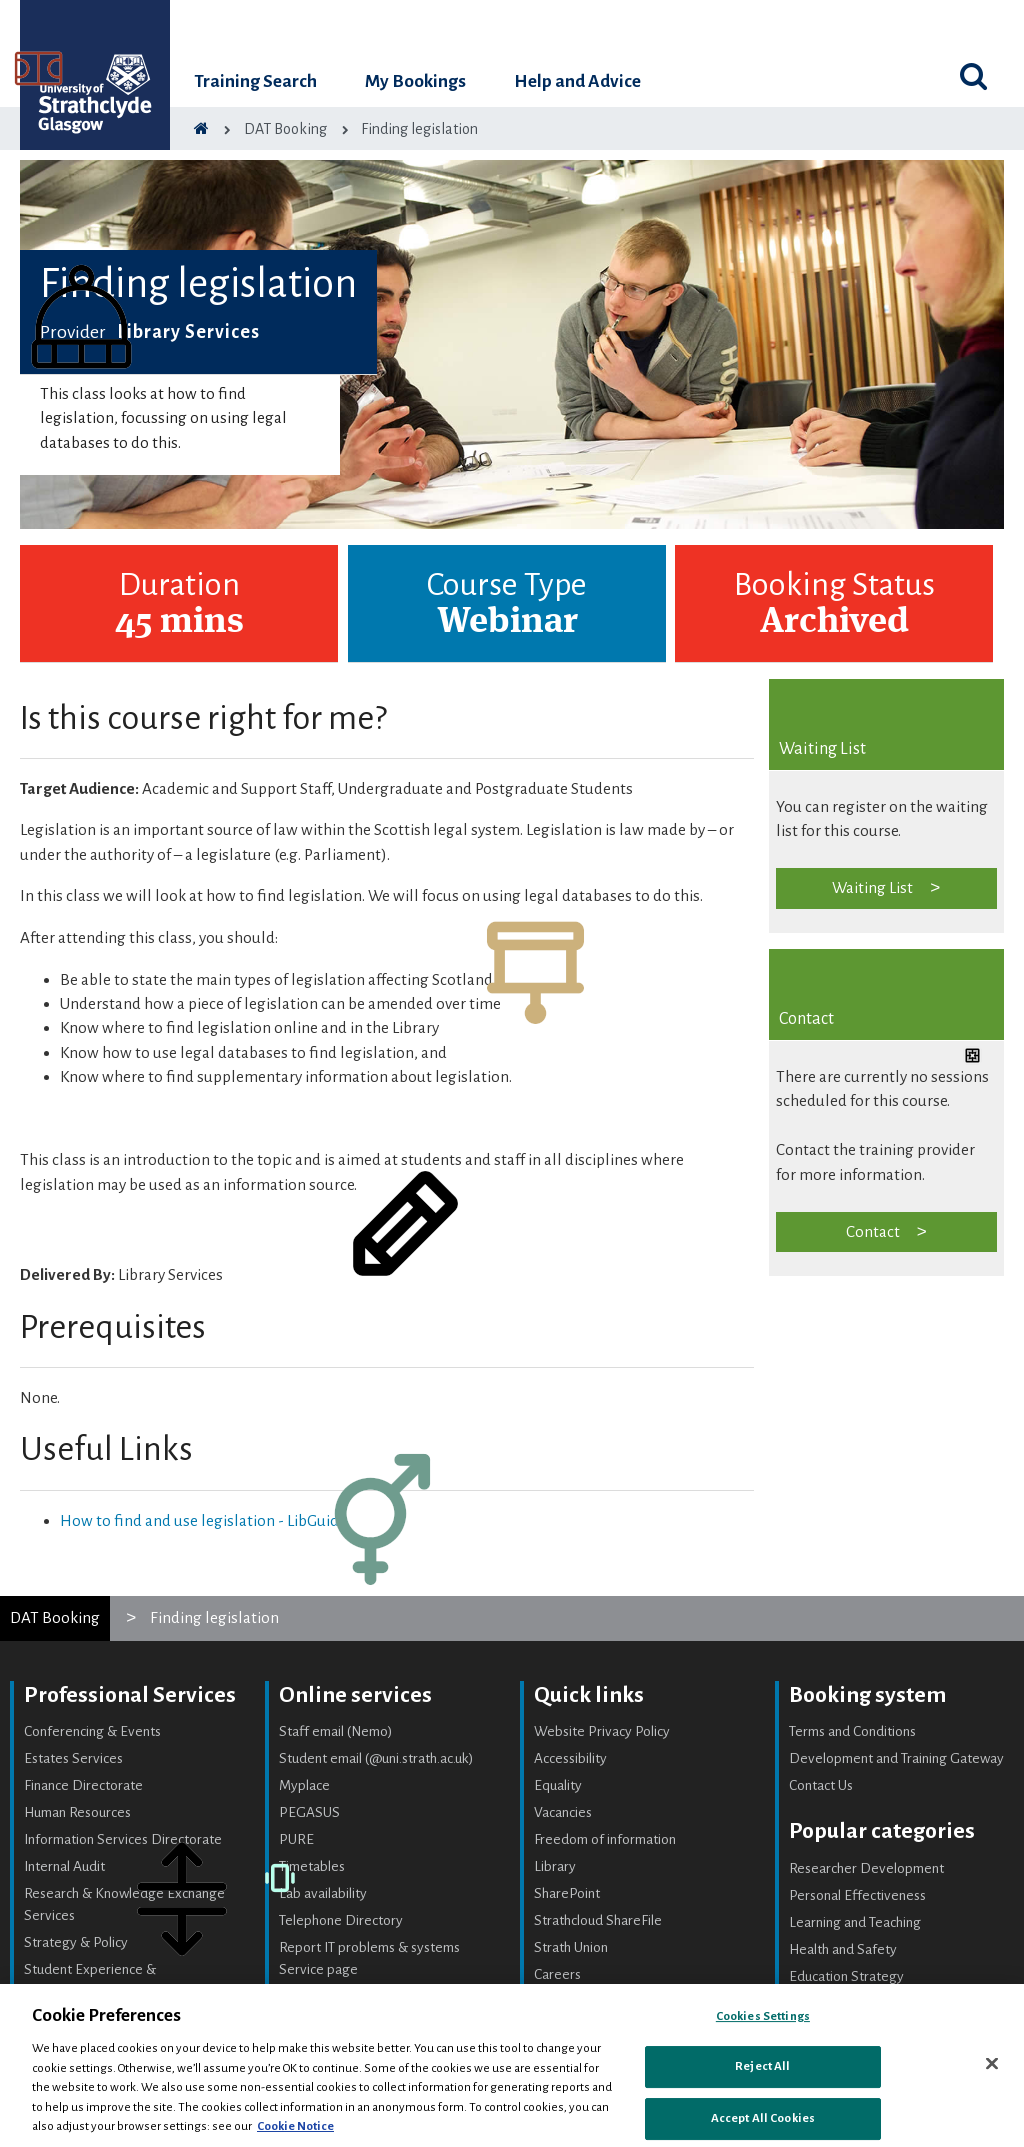 The width and height of the screenshot is (1024, 2147). Describe the element at coordinates (280, 1878) in the screenshot. I see `enable vibrate mode on your device` at that location.